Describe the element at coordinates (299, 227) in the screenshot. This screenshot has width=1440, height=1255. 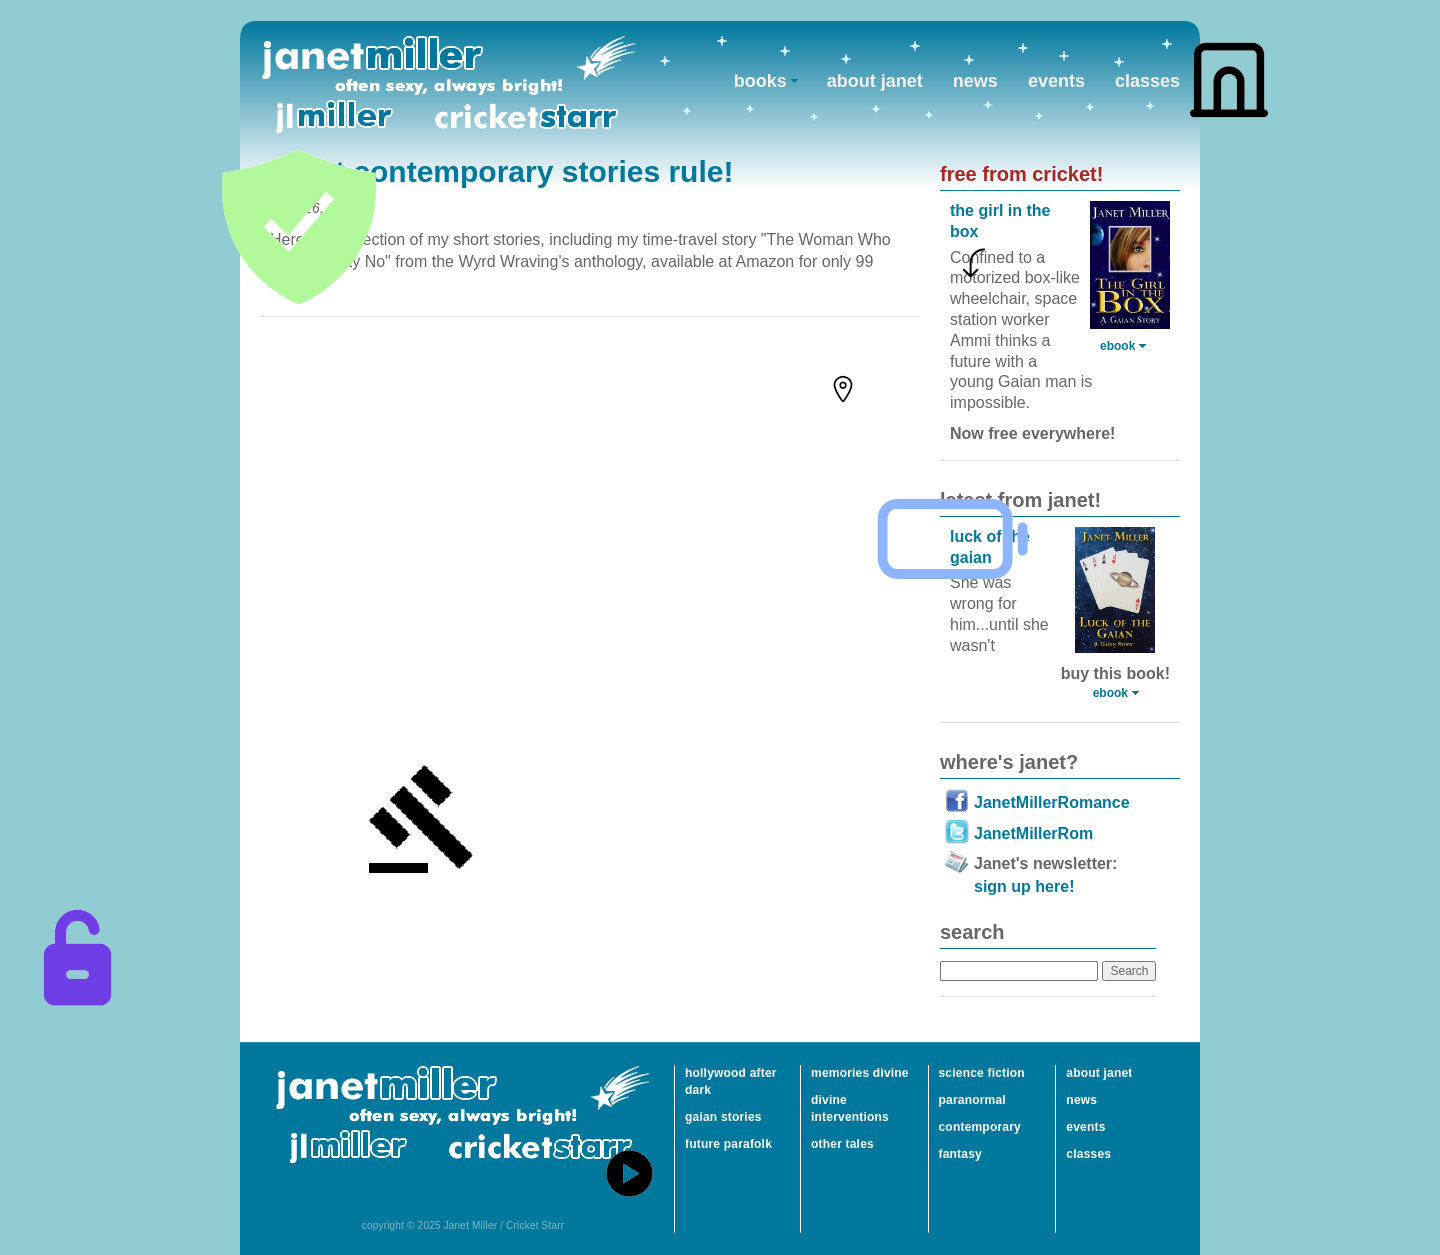
I see `indicates security verification complete` at that location.